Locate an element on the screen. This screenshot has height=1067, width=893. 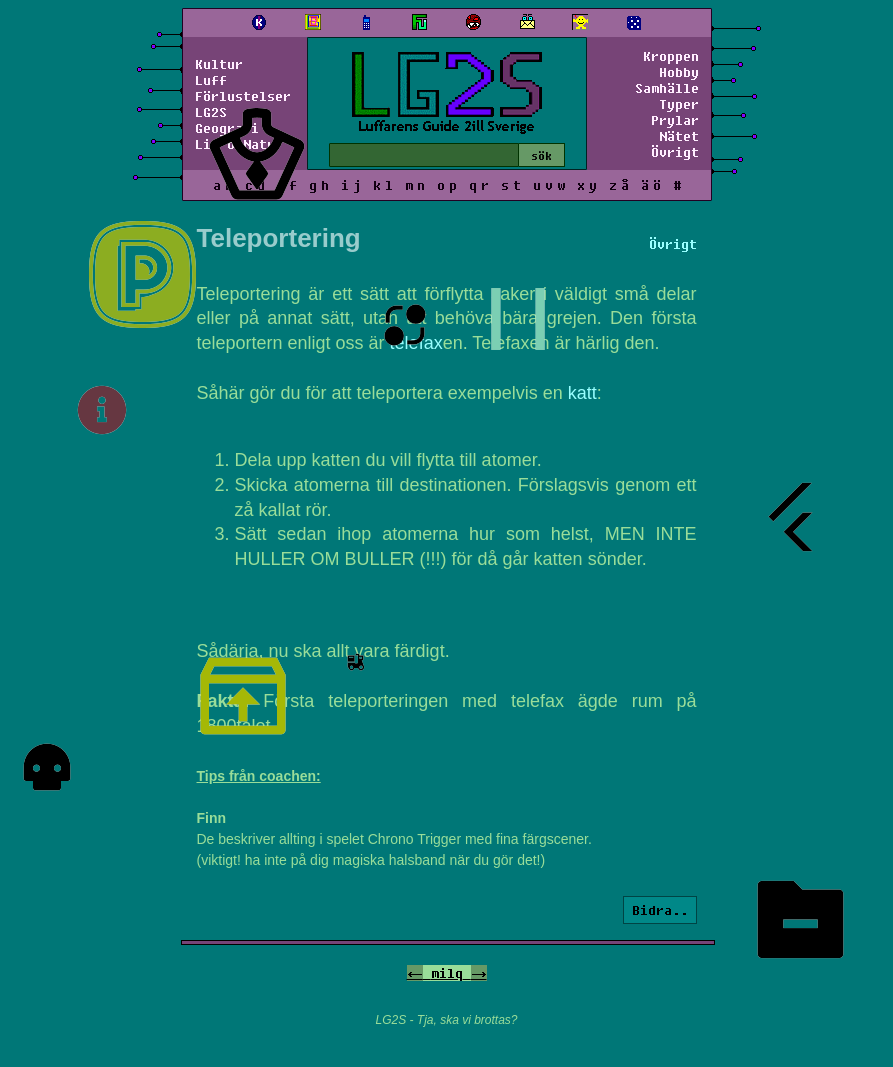
open peerlist profile or app is located at coordinates (142, 274).